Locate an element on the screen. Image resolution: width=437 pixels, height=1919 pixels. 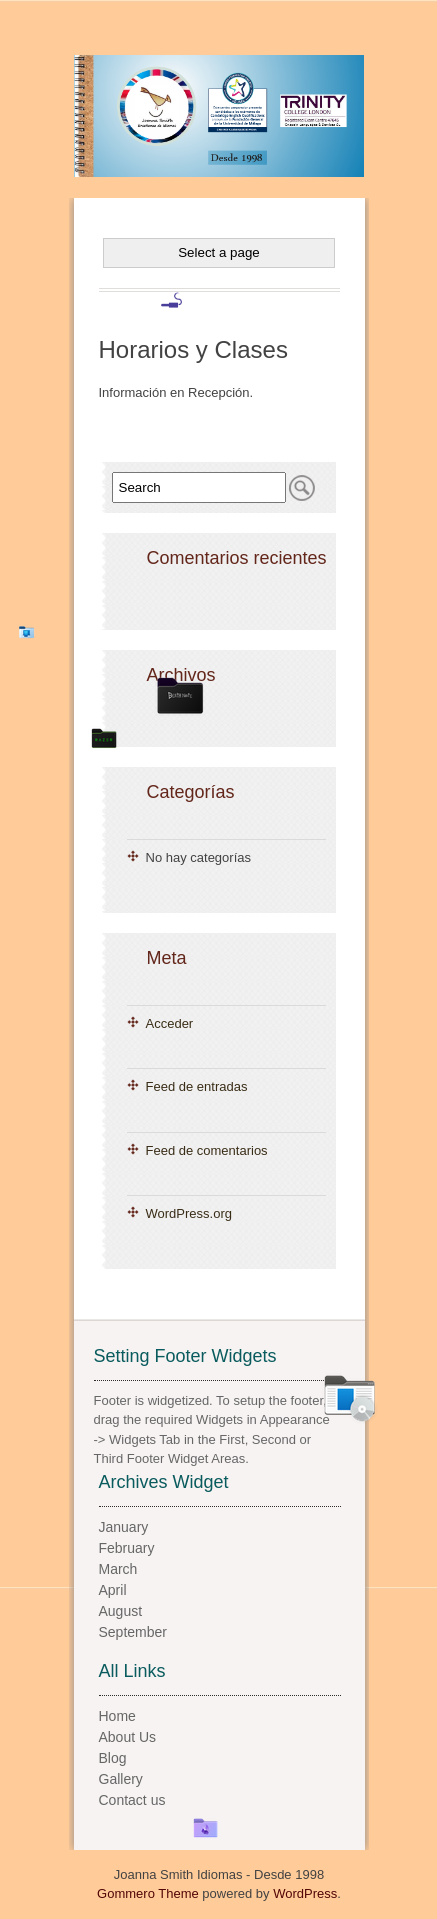
audio output via headphones is located at coordinates (171, 302).